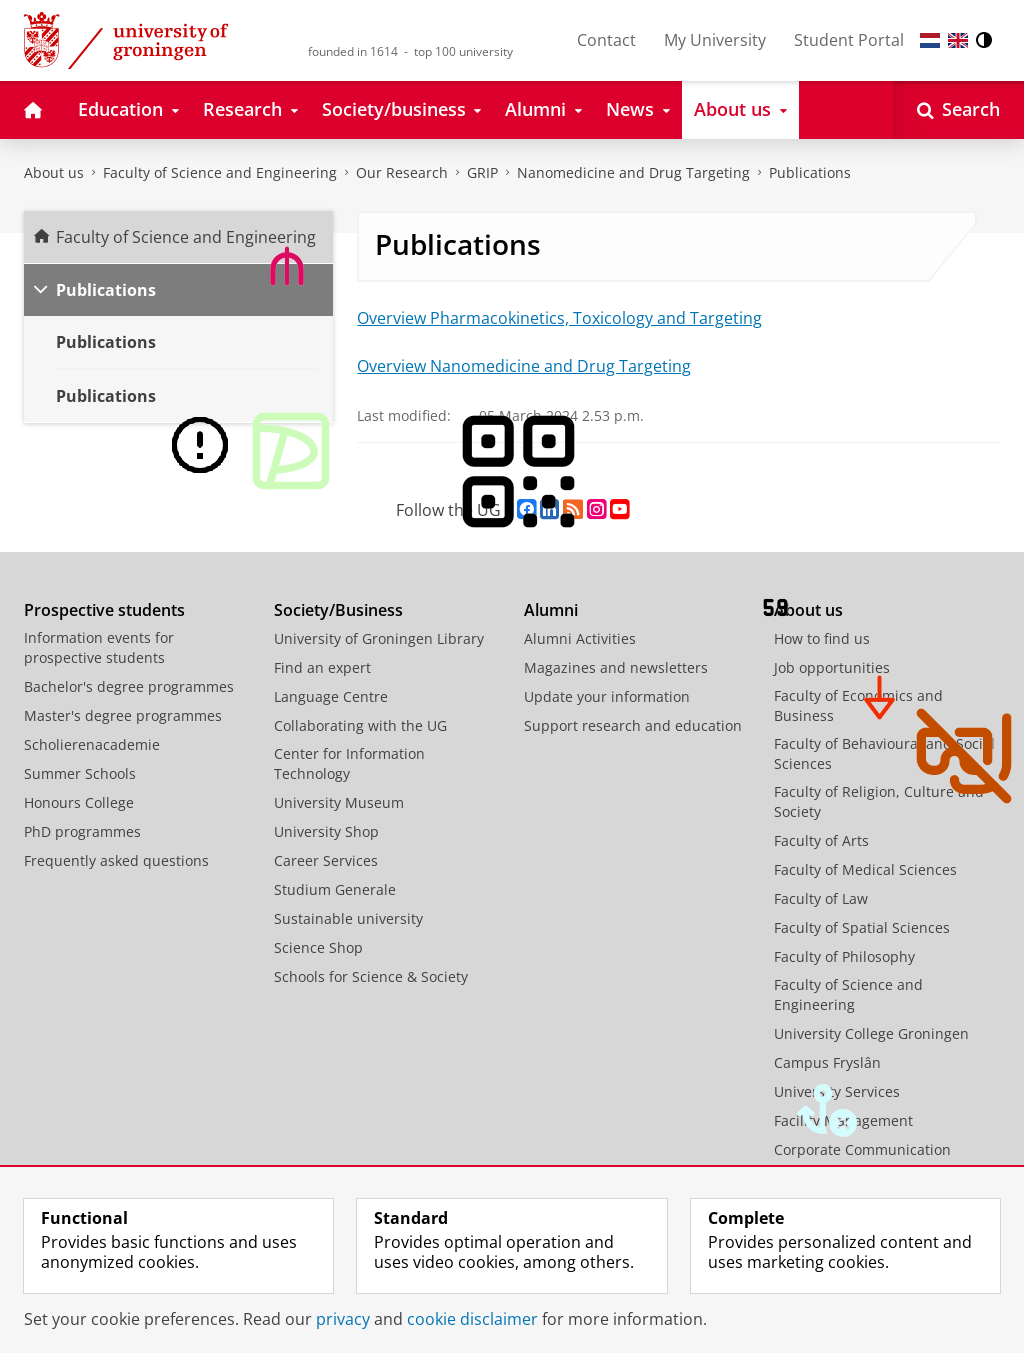 This screenshot has width=1024, height=1353. Describe the element at coordinates (518, 471) in the screenshot. I see `scan or generate a qr code` at that location.